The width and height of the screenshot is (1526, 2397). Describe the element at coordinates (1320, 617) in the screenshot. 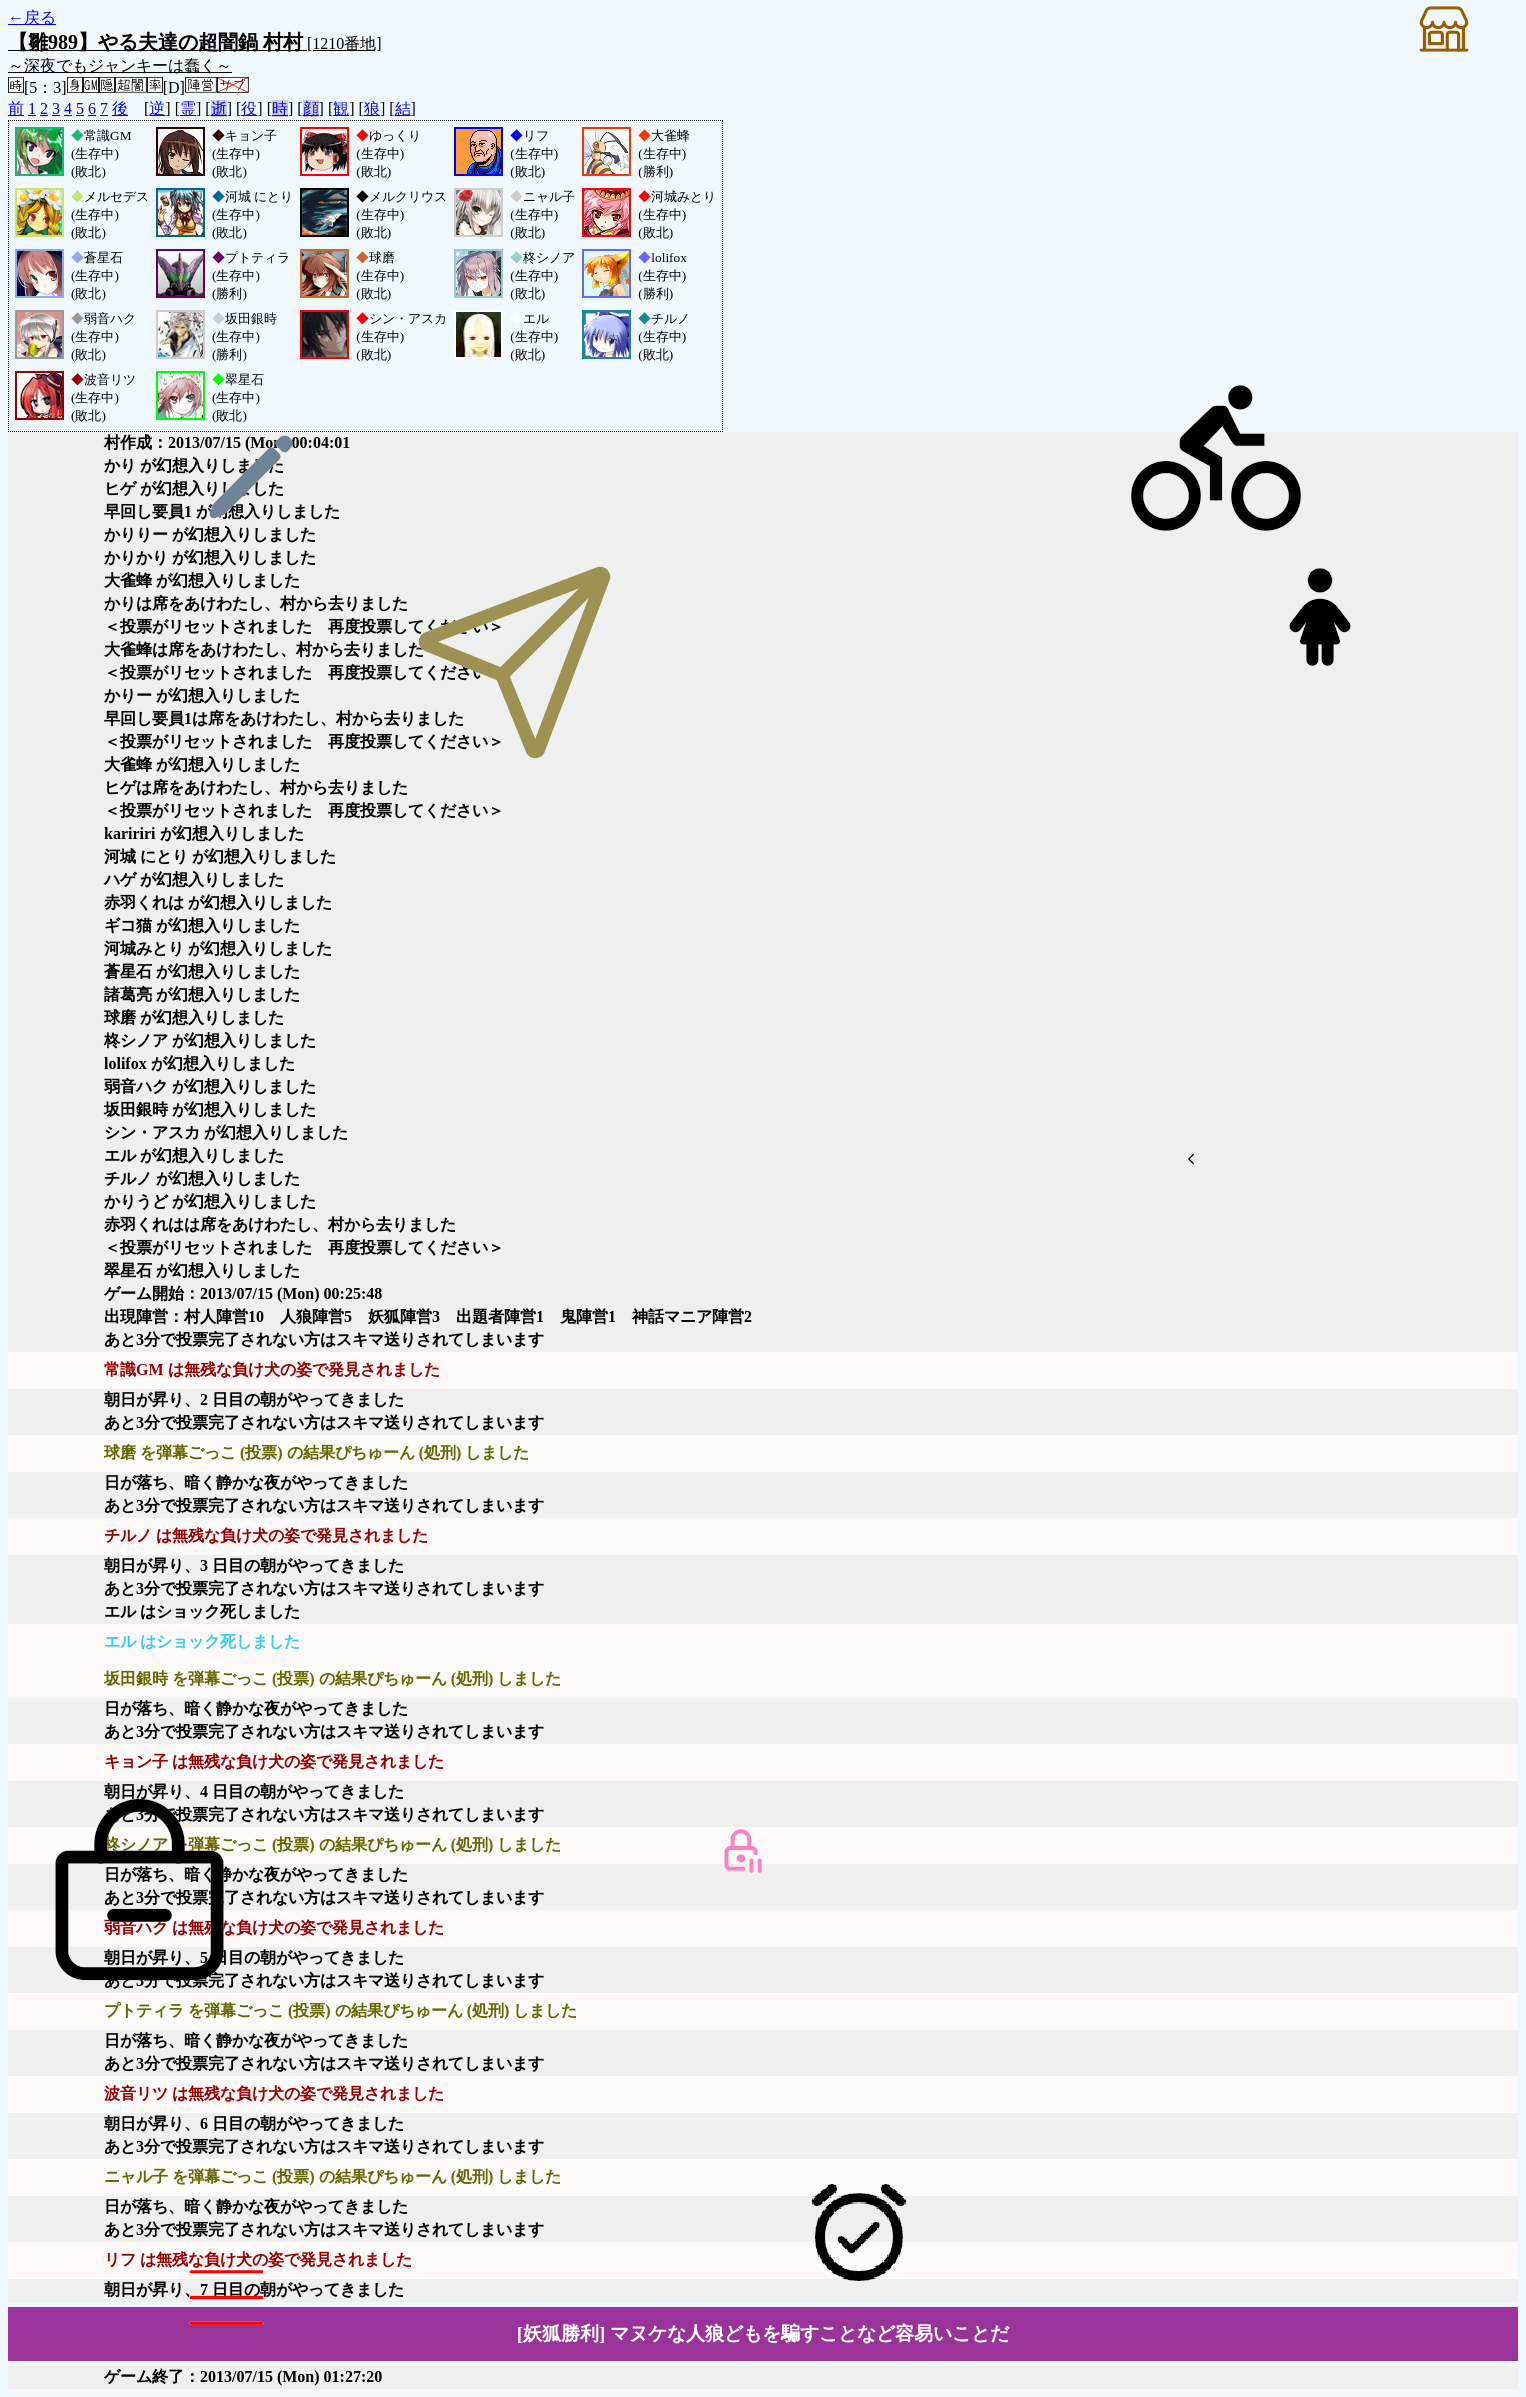

I see `indicates child or kid-friendly content` at that location.